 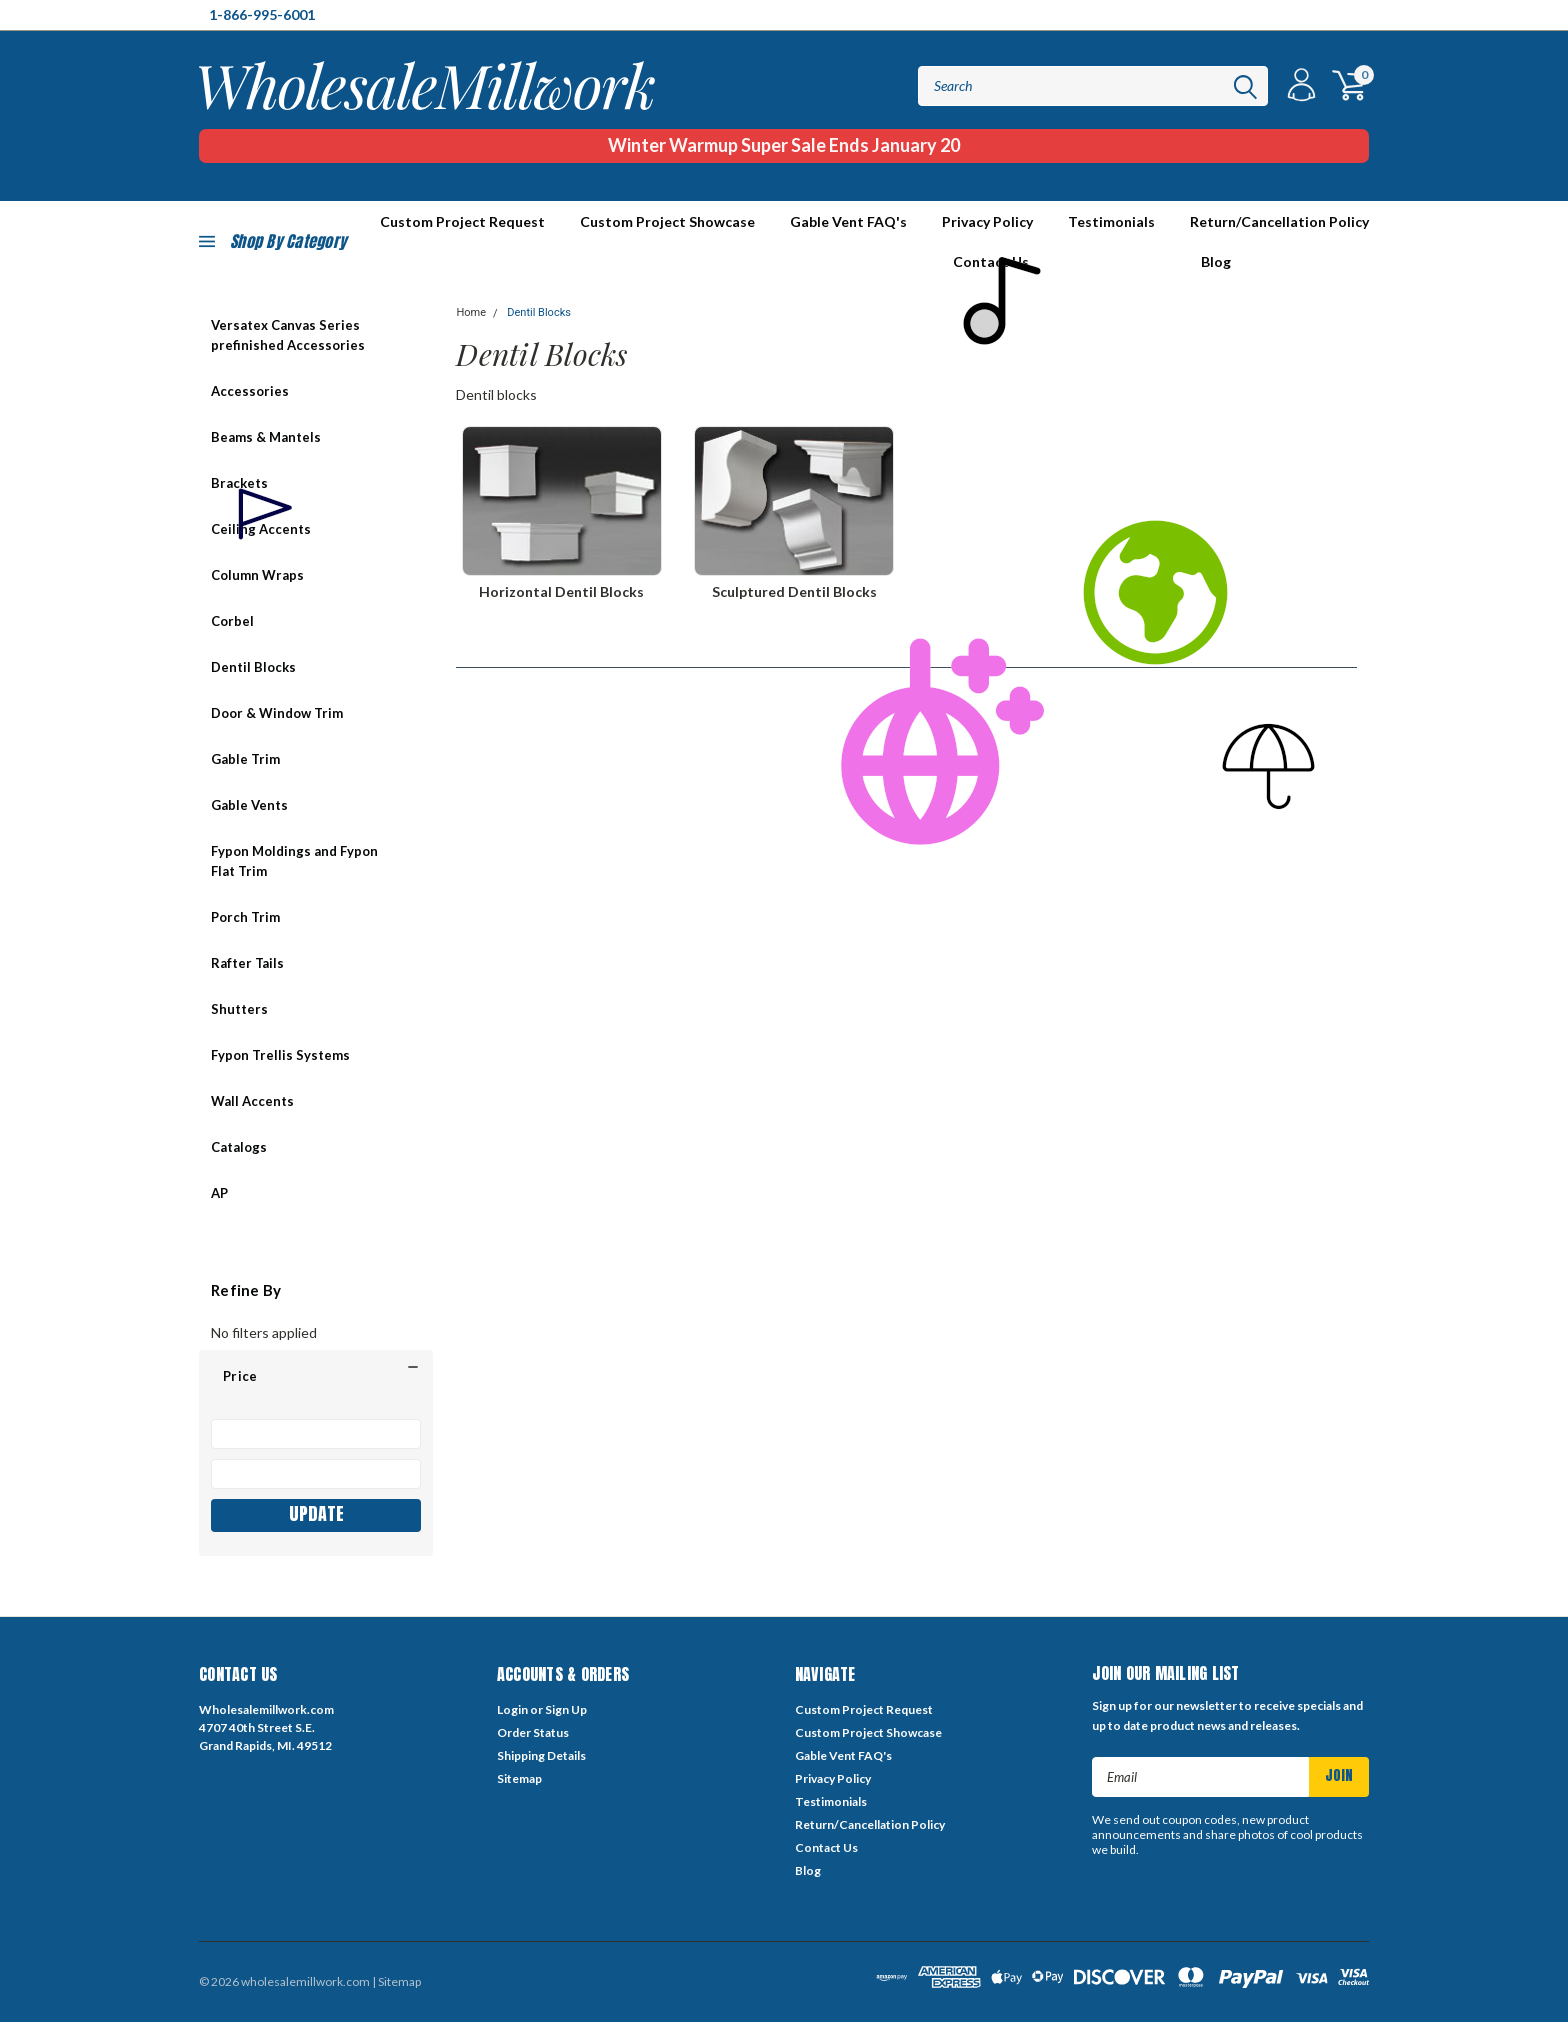 What do you see at coordinates (260, 514) in the screenshot?
I see `flag or mark an item for follow-up` at bounding box center [260, 514].